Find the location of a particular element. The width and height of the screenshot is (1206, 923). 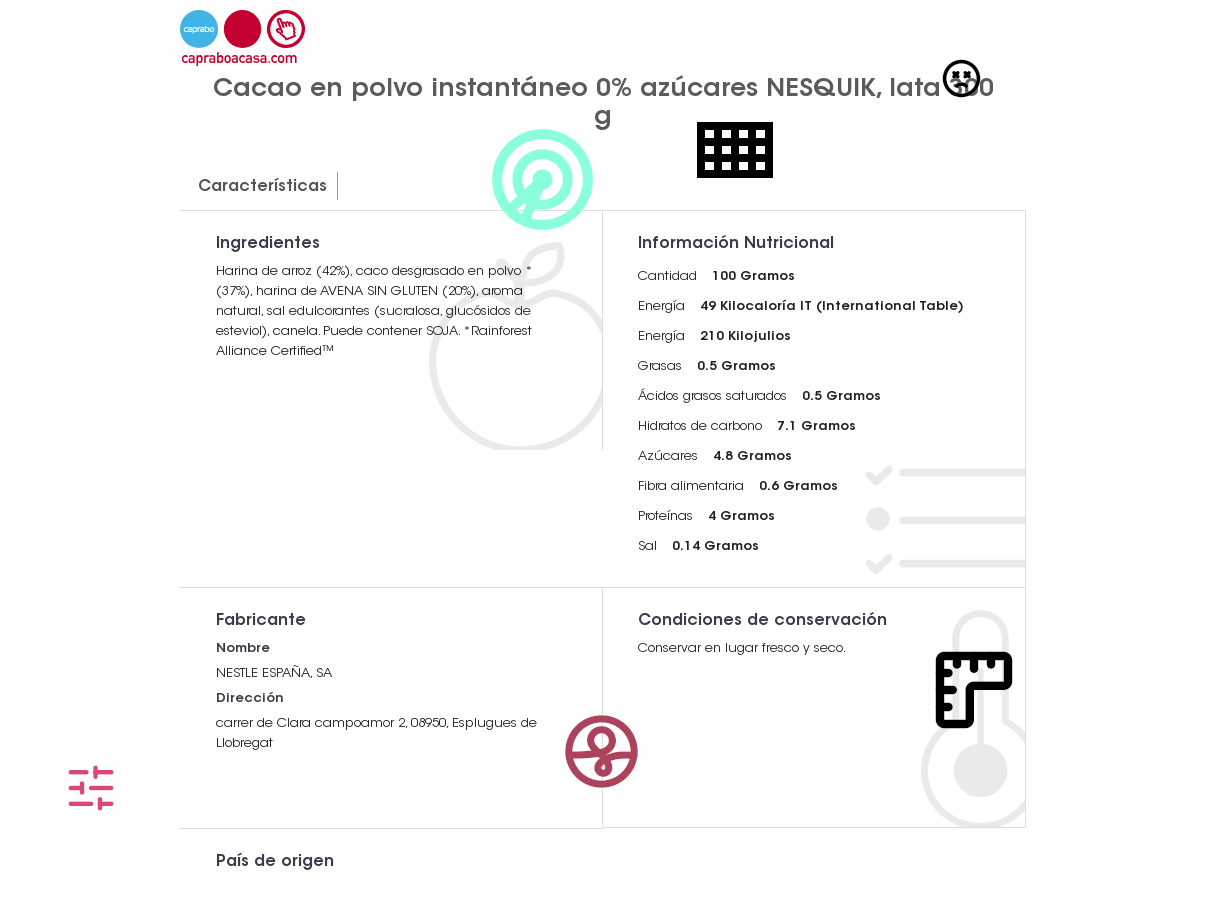

open Flightradar24 app is located at coordinates (542, 179).